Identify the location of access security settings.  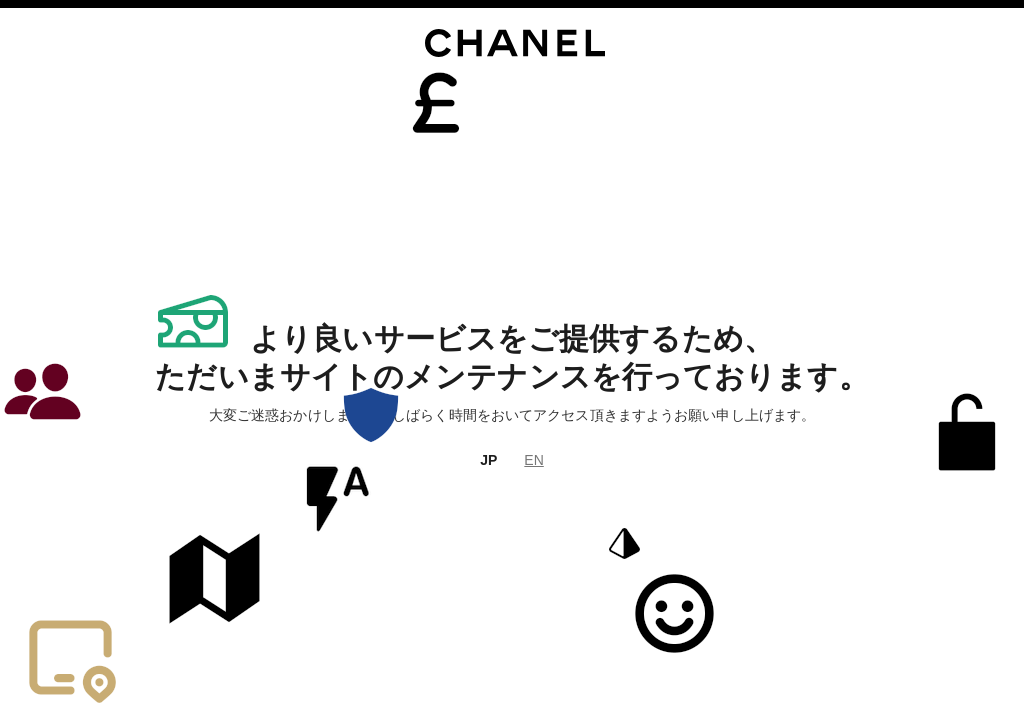
(371, 415).